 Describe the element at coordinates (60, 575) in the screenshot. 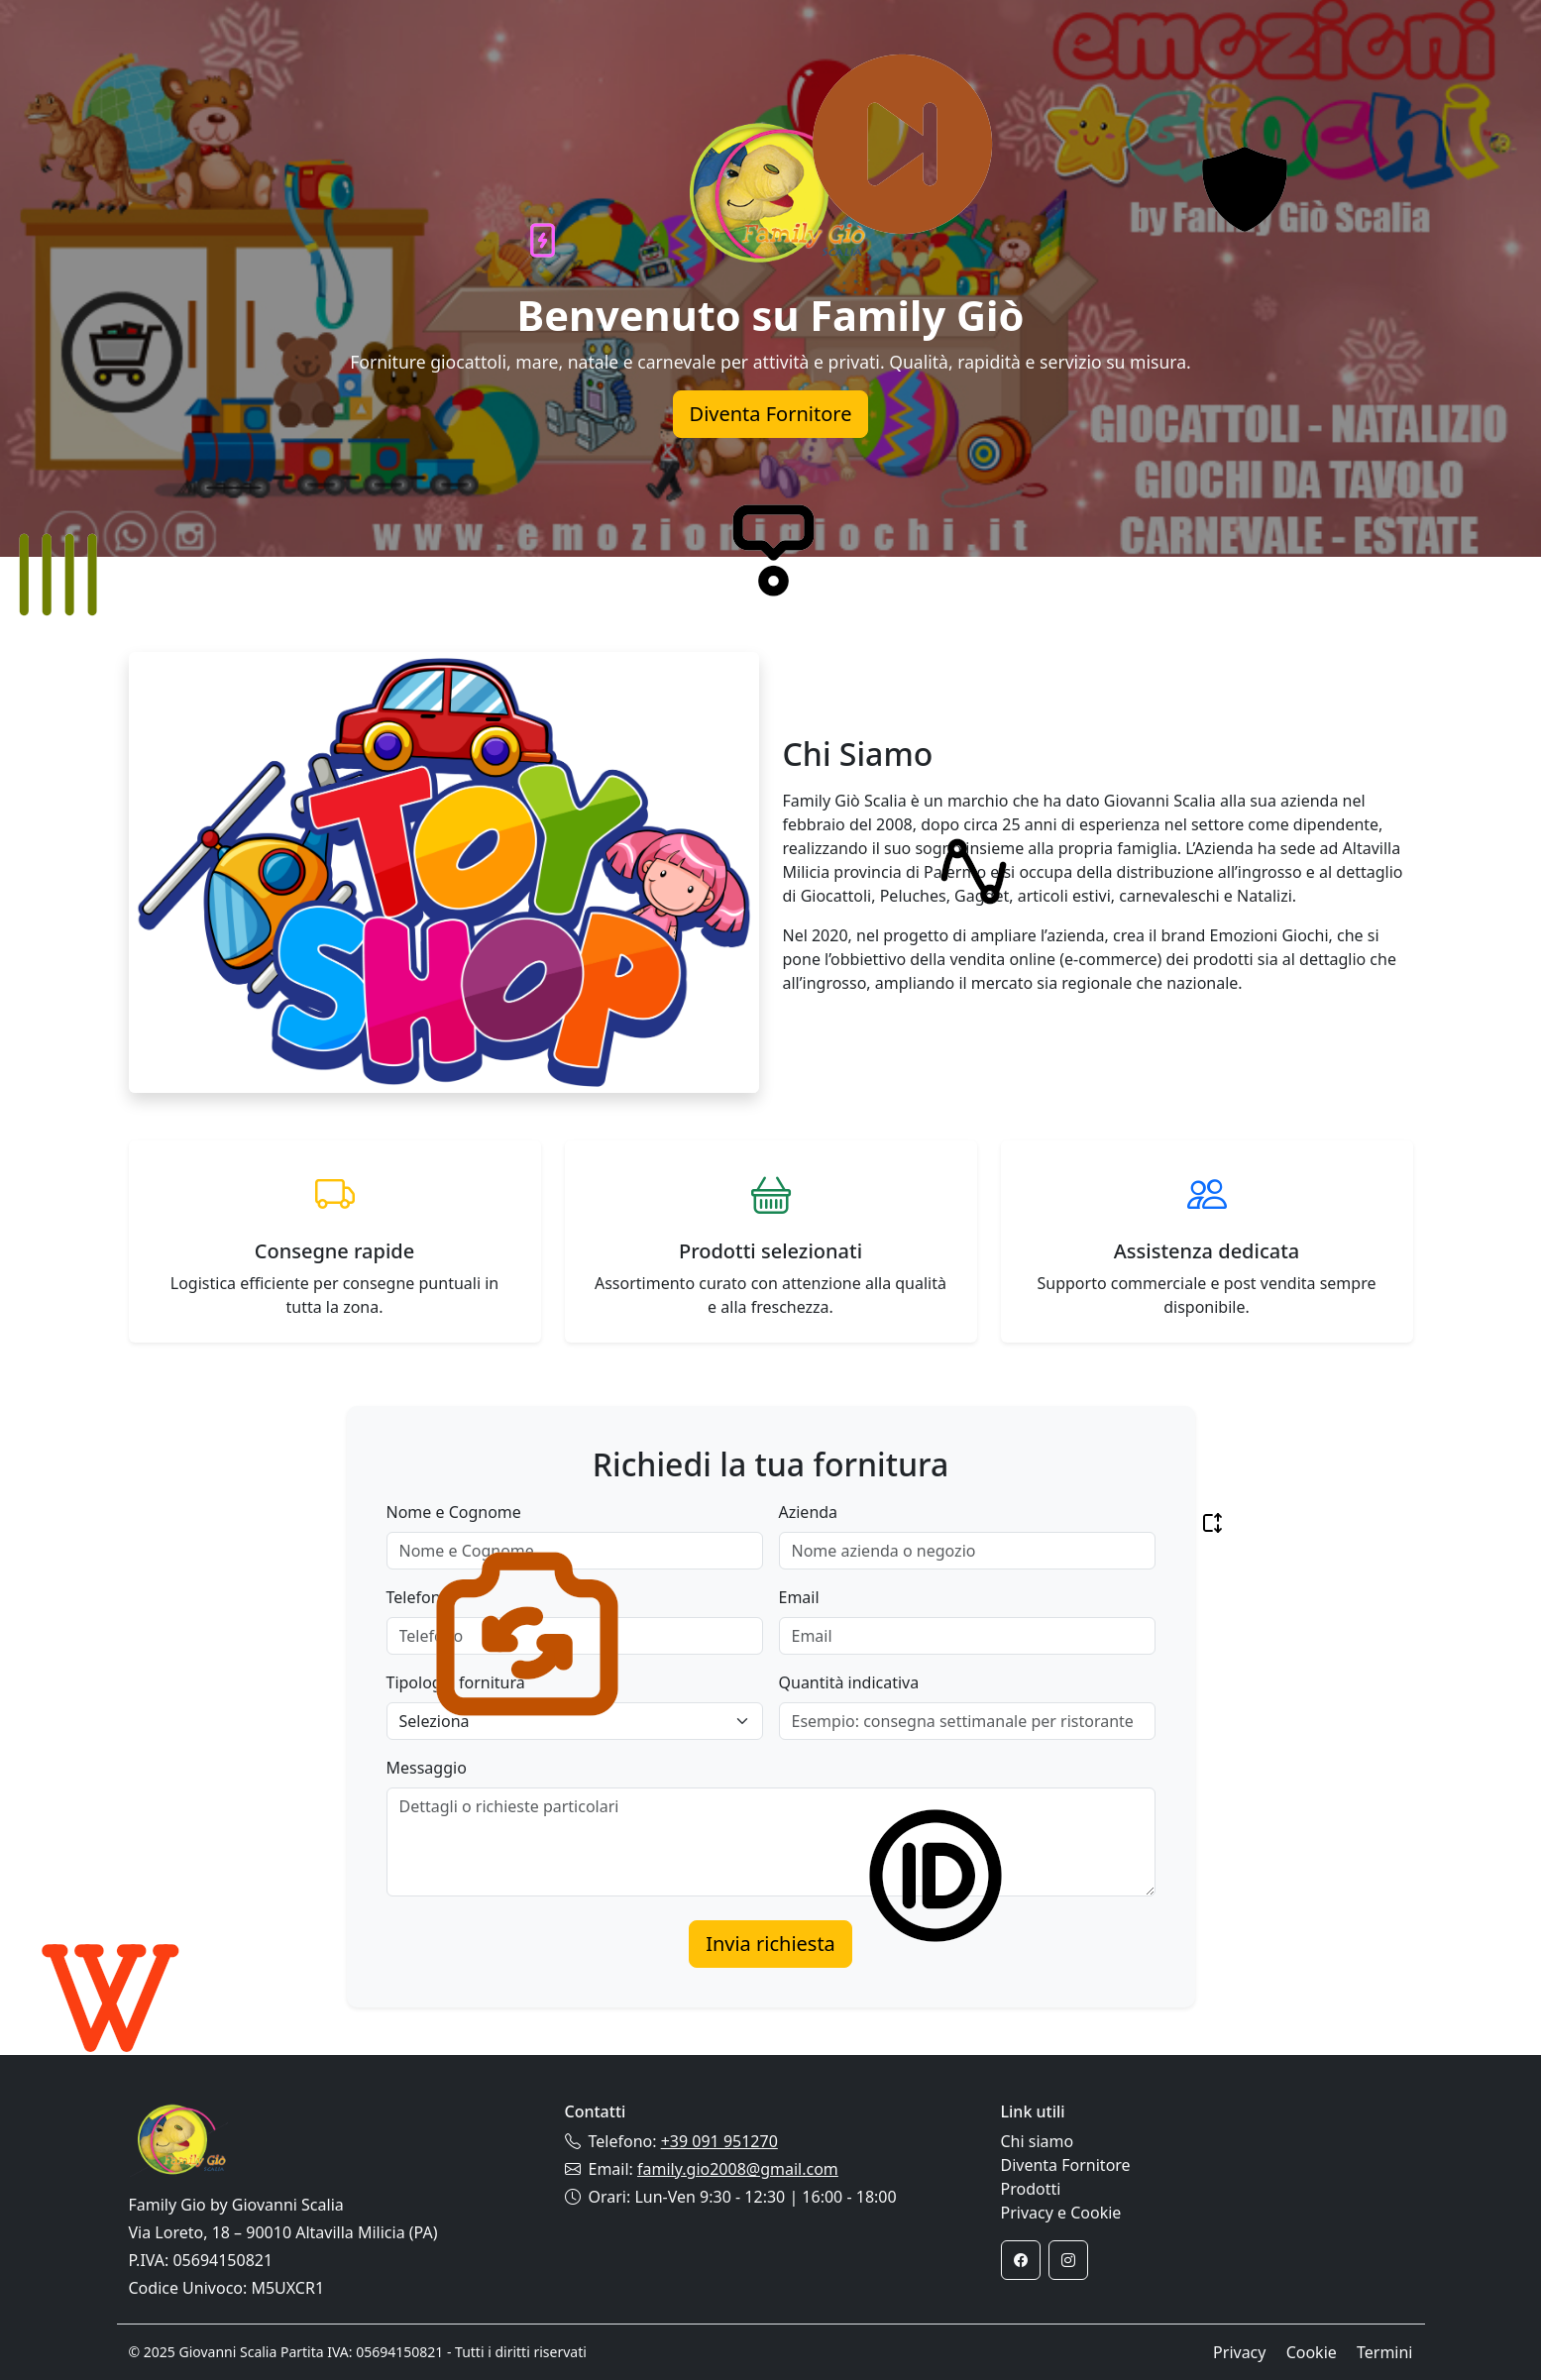

I see `indicates a count or tally of four` at that location.